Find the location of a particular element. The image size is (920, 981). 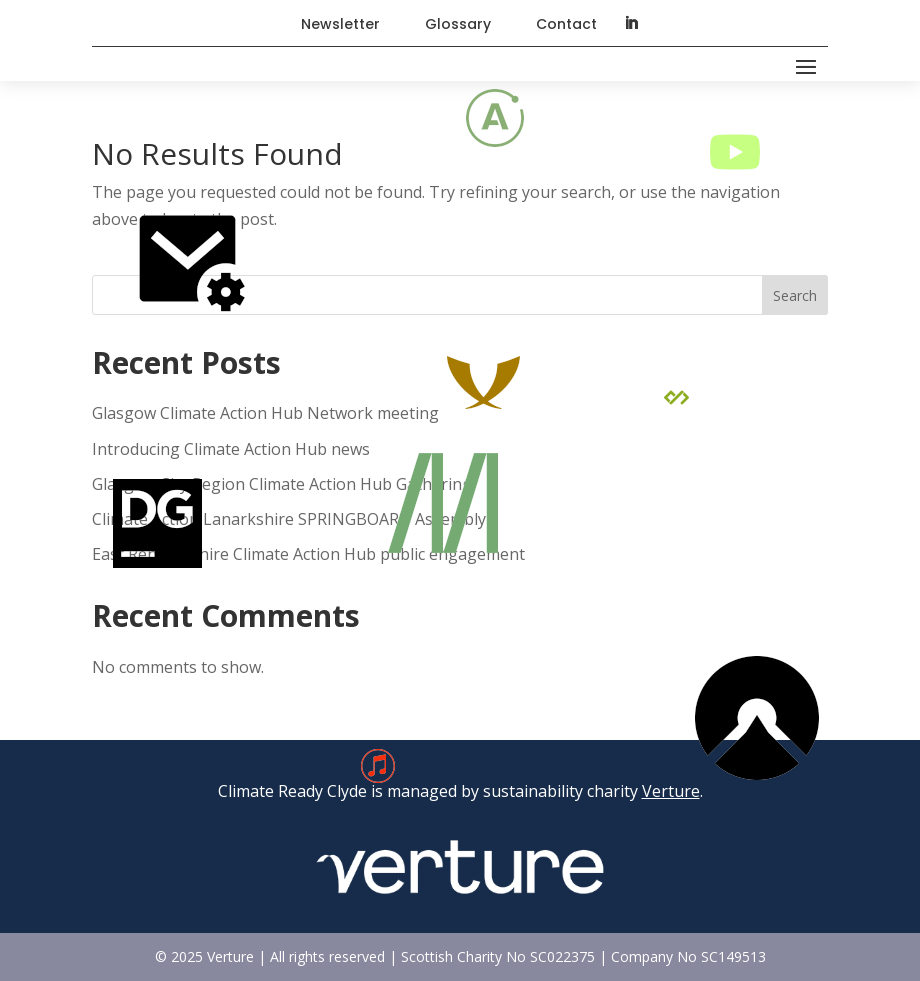

xmpp messaging protocol logo is located at coordinates (483, 382).